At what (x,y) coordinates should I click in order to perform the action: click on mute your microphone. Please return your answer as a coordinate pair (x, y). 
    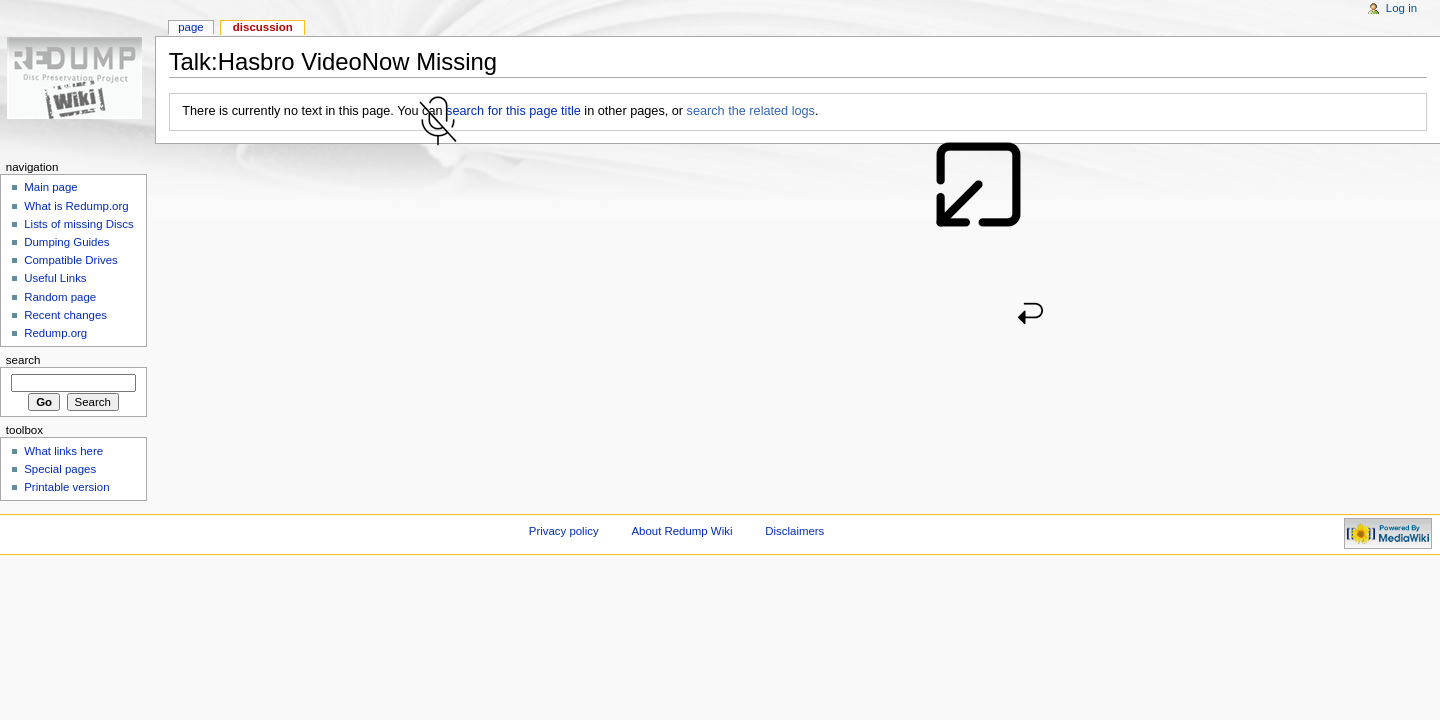
    Looking at the image, I should click on (438, 120).